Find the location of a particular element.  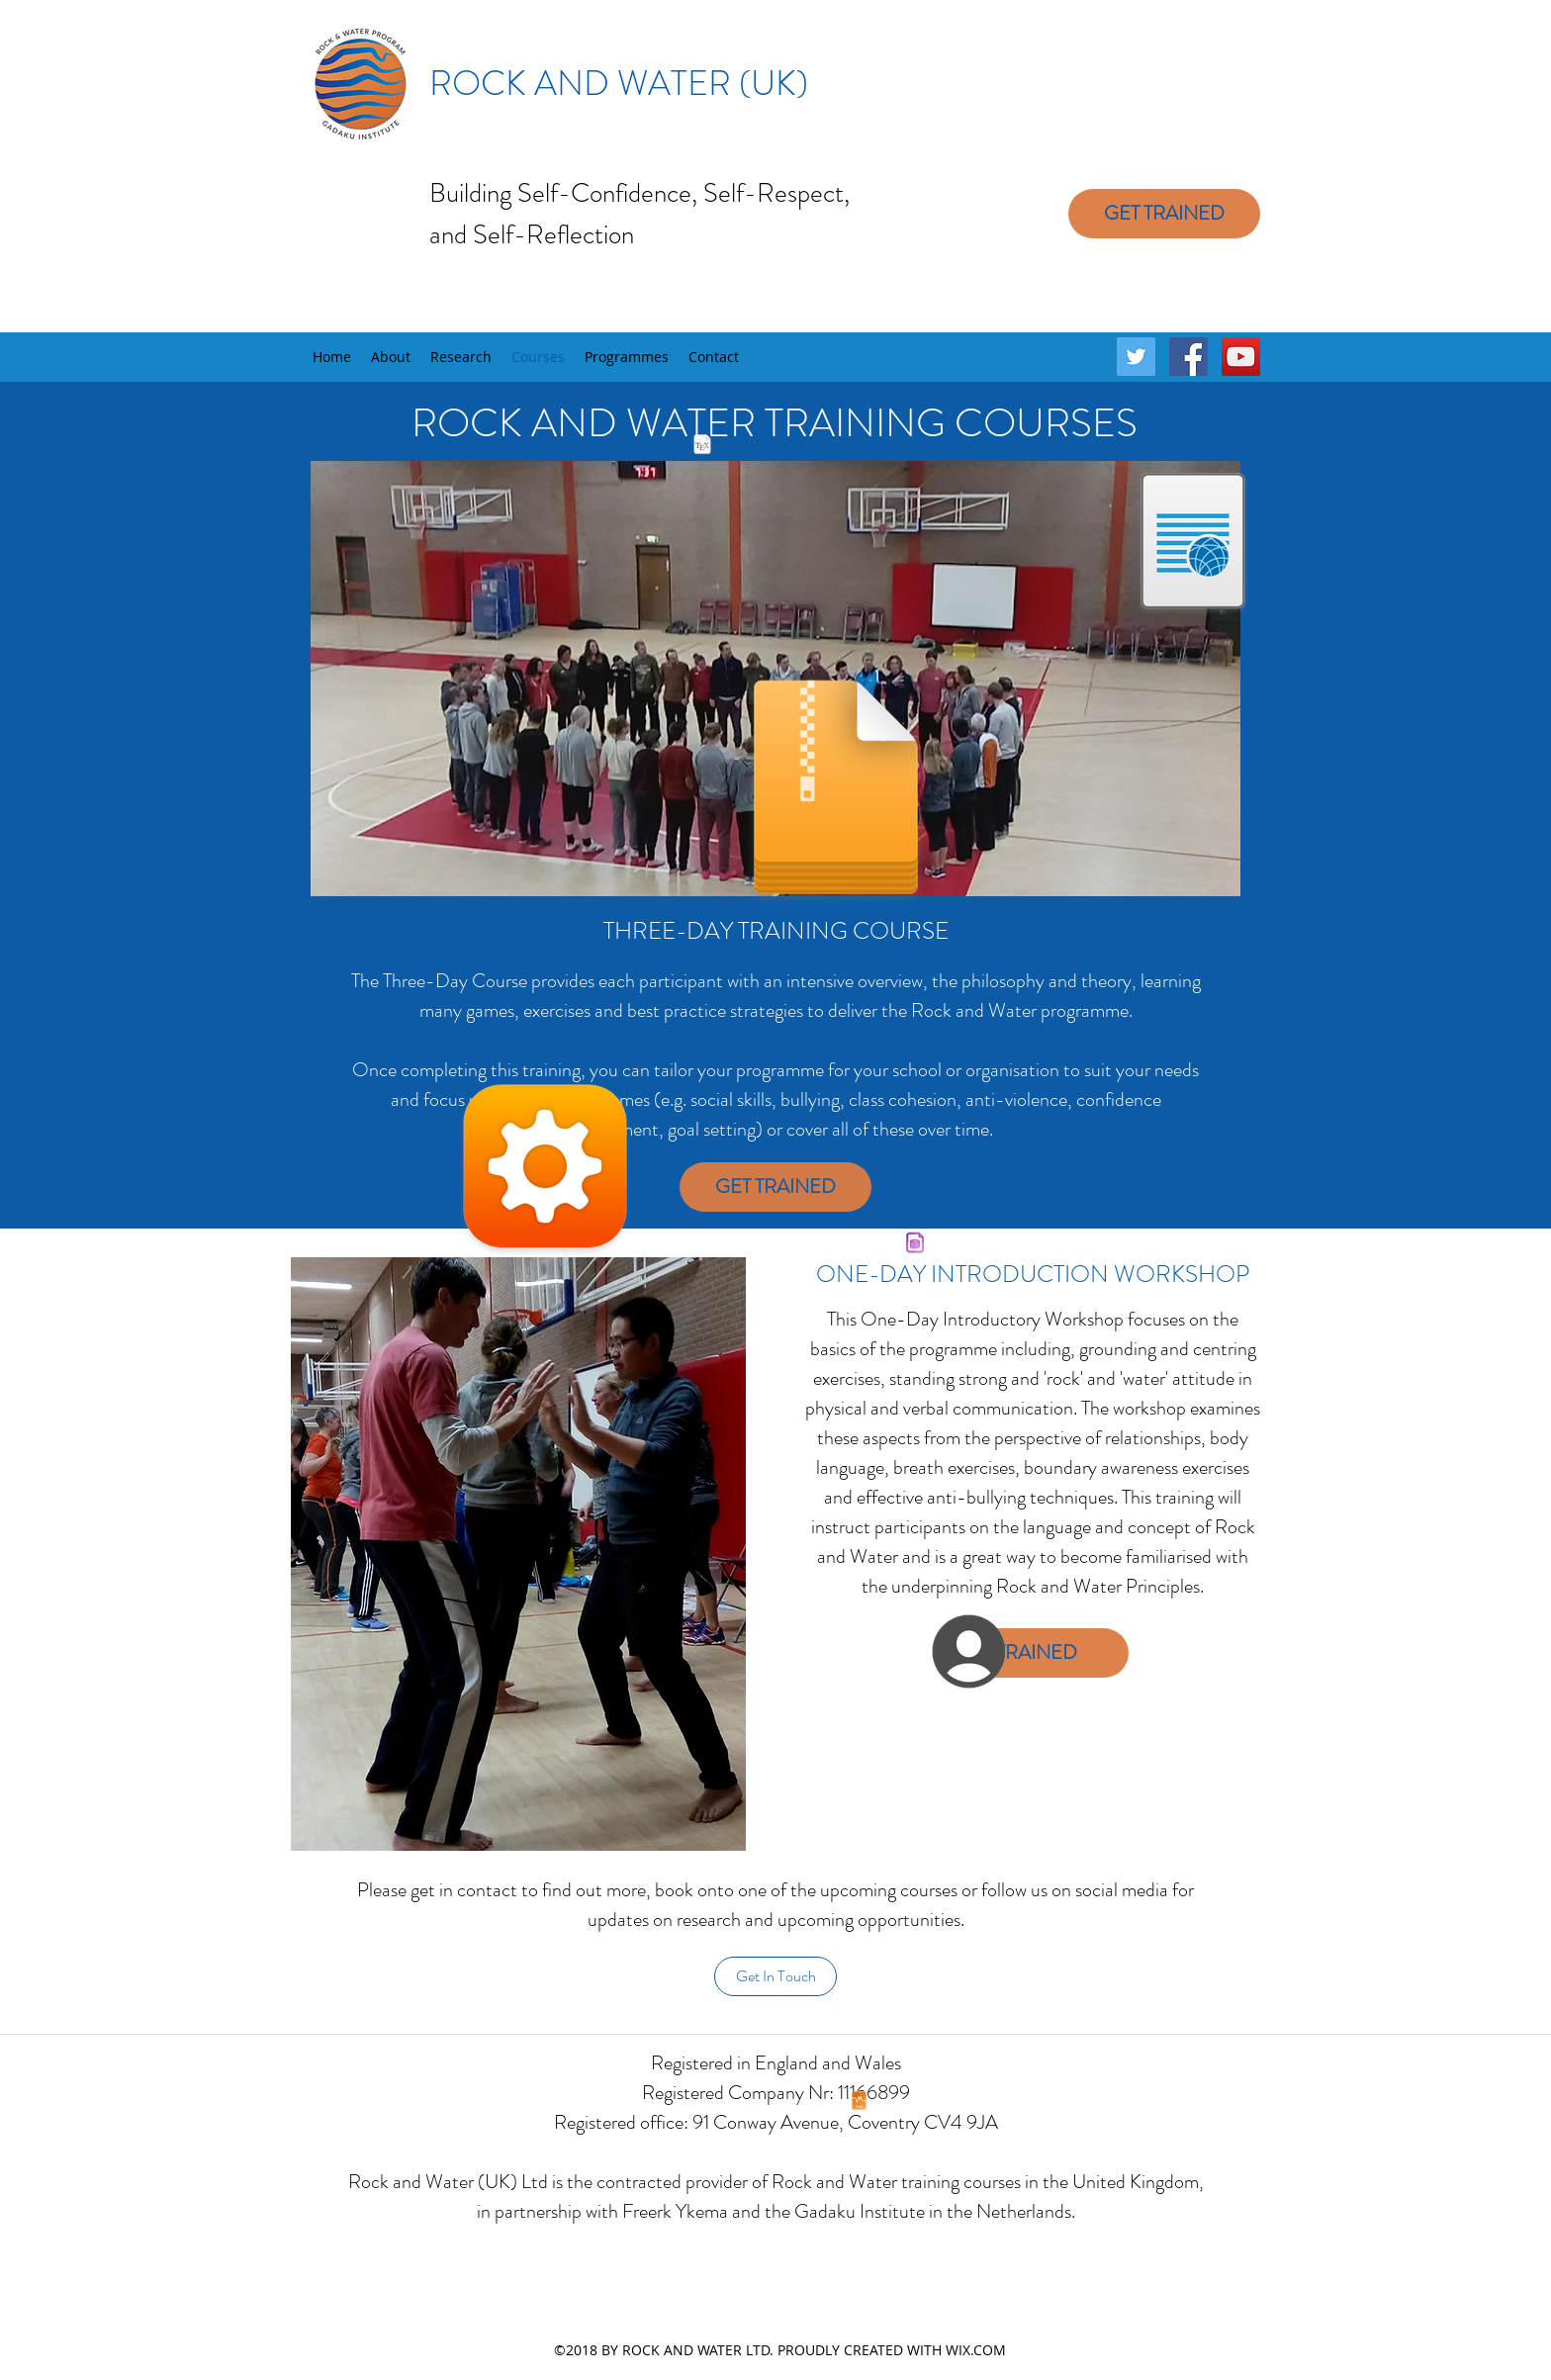

a VirtualBox appliance file (.ova format) is located at coordinates (859, 2100).